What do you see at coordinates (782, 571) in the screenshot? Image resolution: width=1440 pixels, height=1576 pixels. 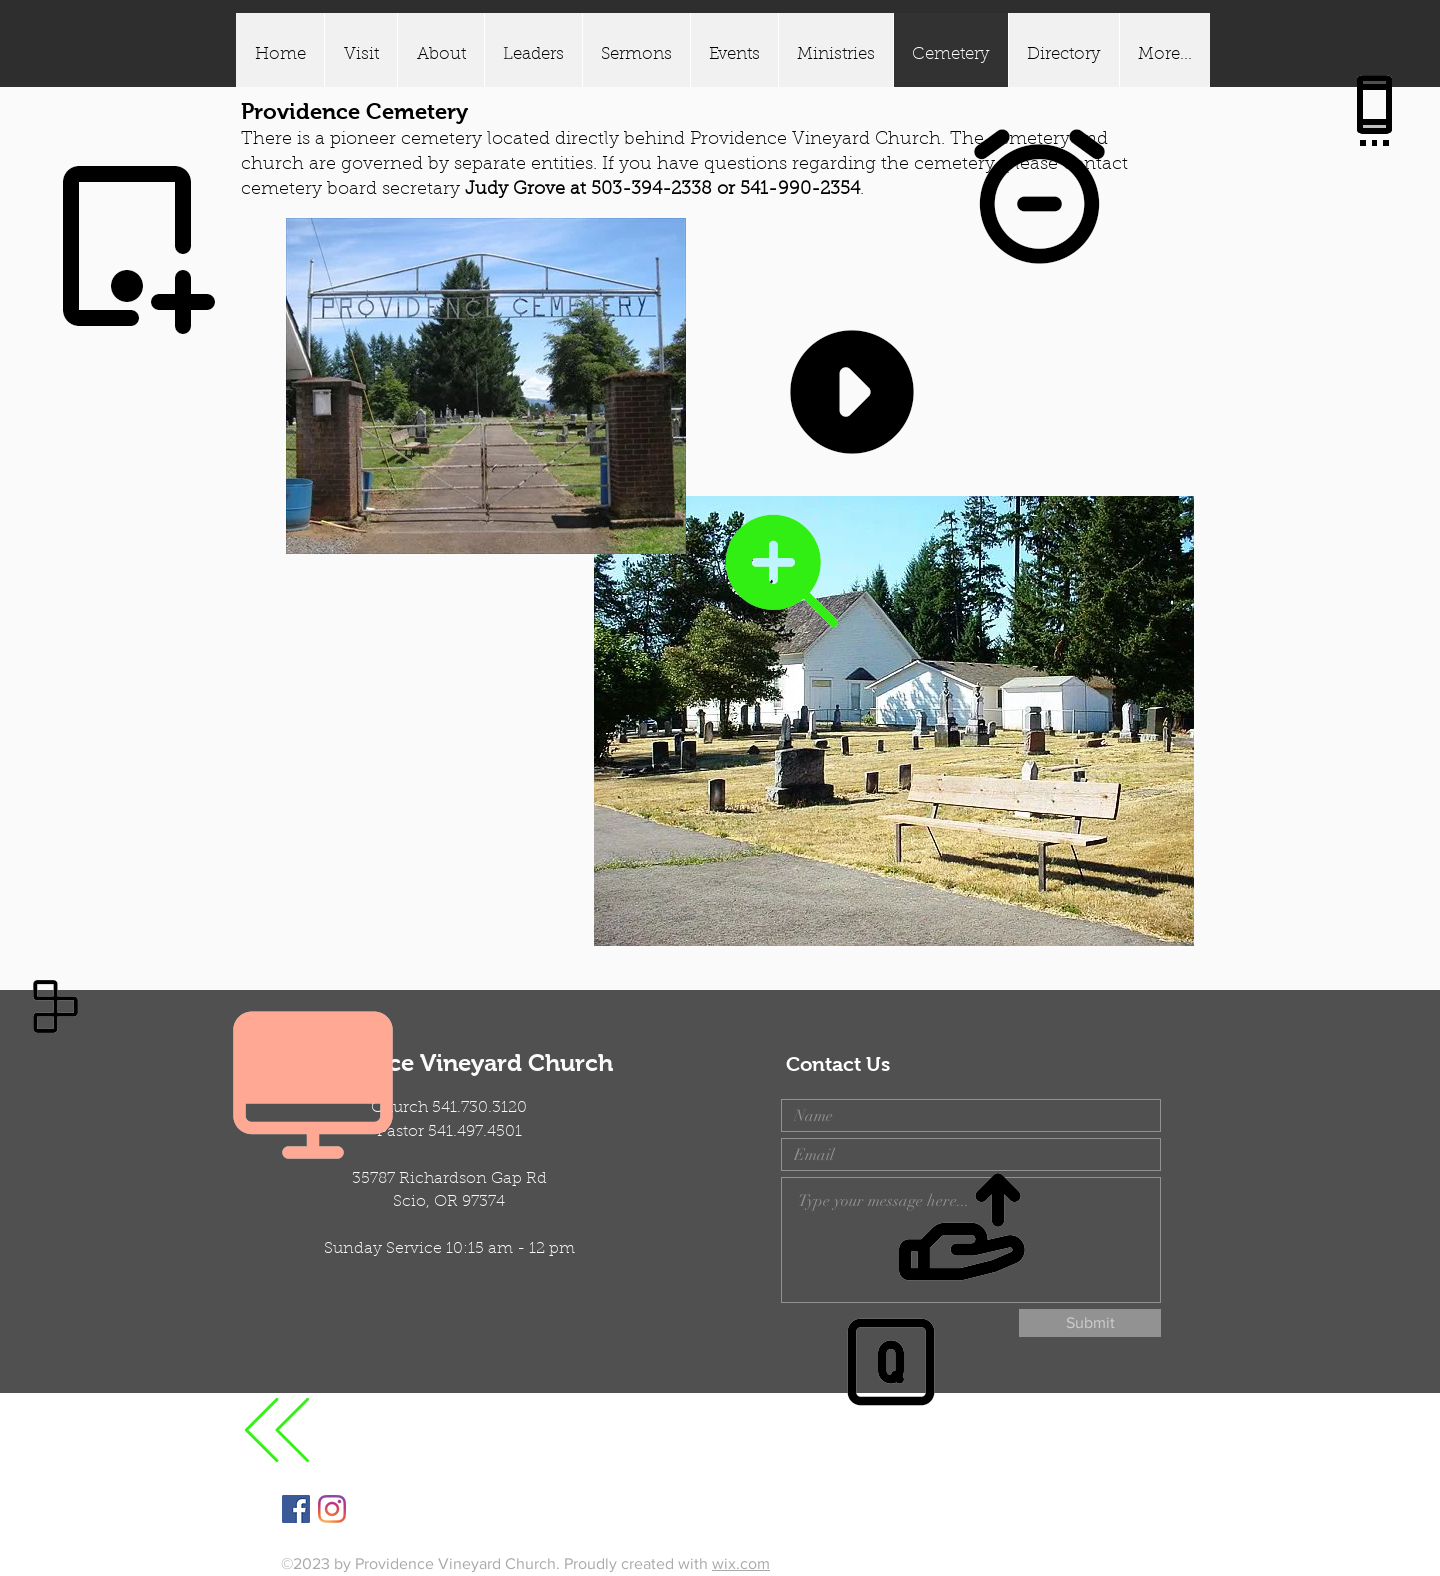 I see `zoom in on content` at bounding box center [782, 571].